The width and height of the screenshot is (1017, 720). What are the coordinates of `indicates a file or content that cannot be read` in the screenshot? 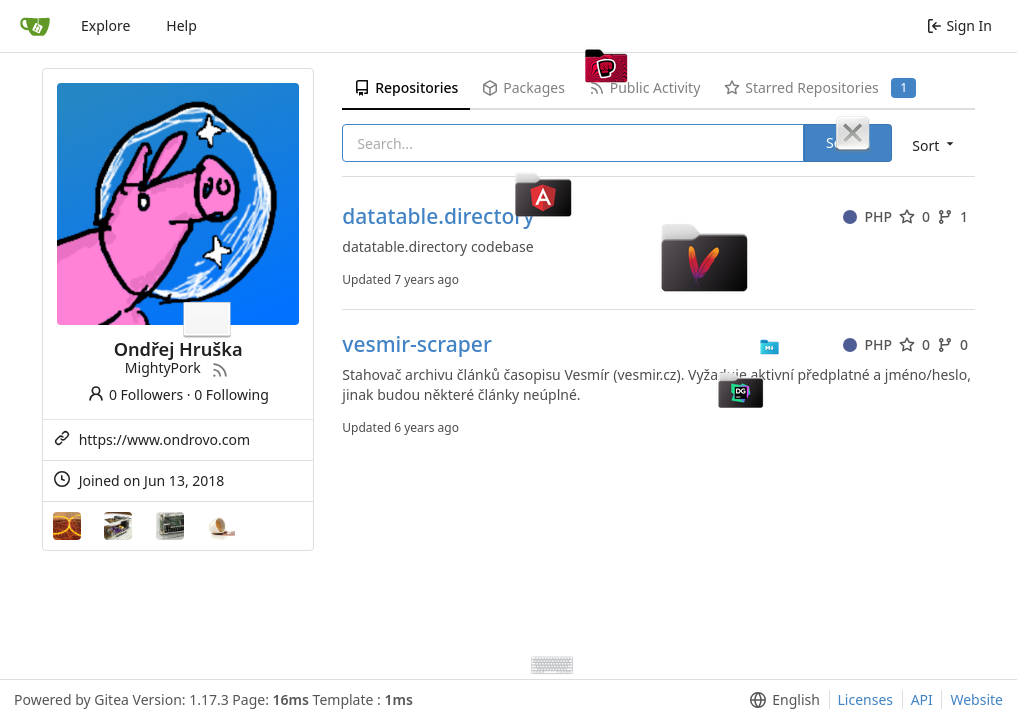 It's located at (853, 135).